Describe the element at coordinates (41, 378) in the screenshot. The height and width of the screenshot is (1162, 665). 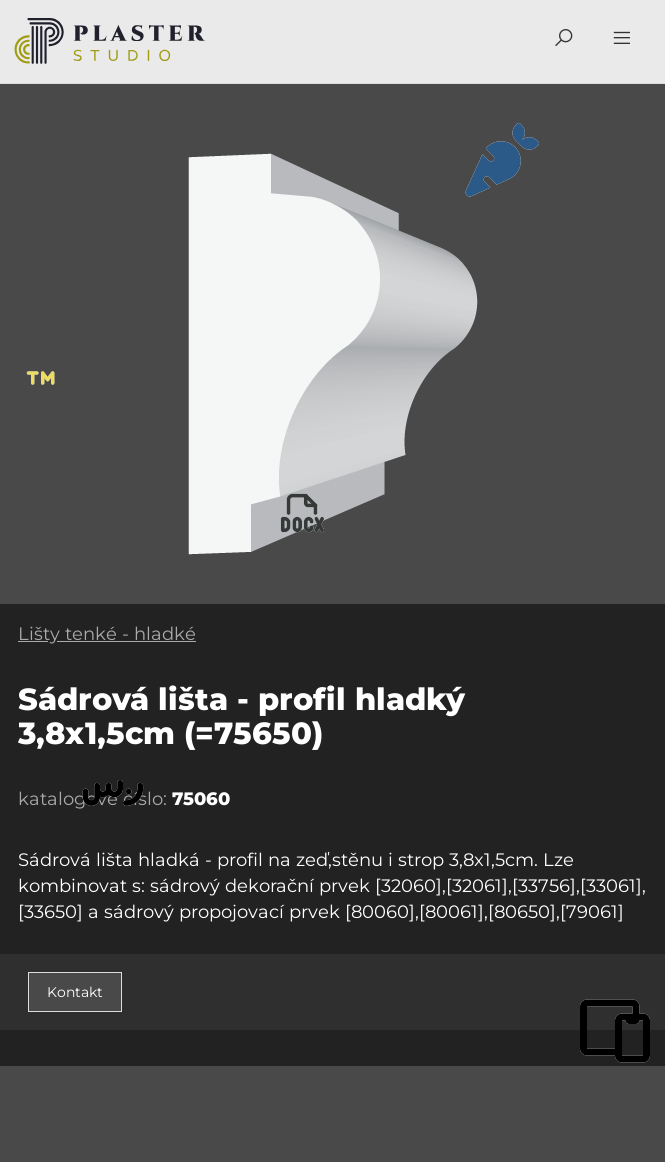
I see `indicates trademarked content or branding` at that location.